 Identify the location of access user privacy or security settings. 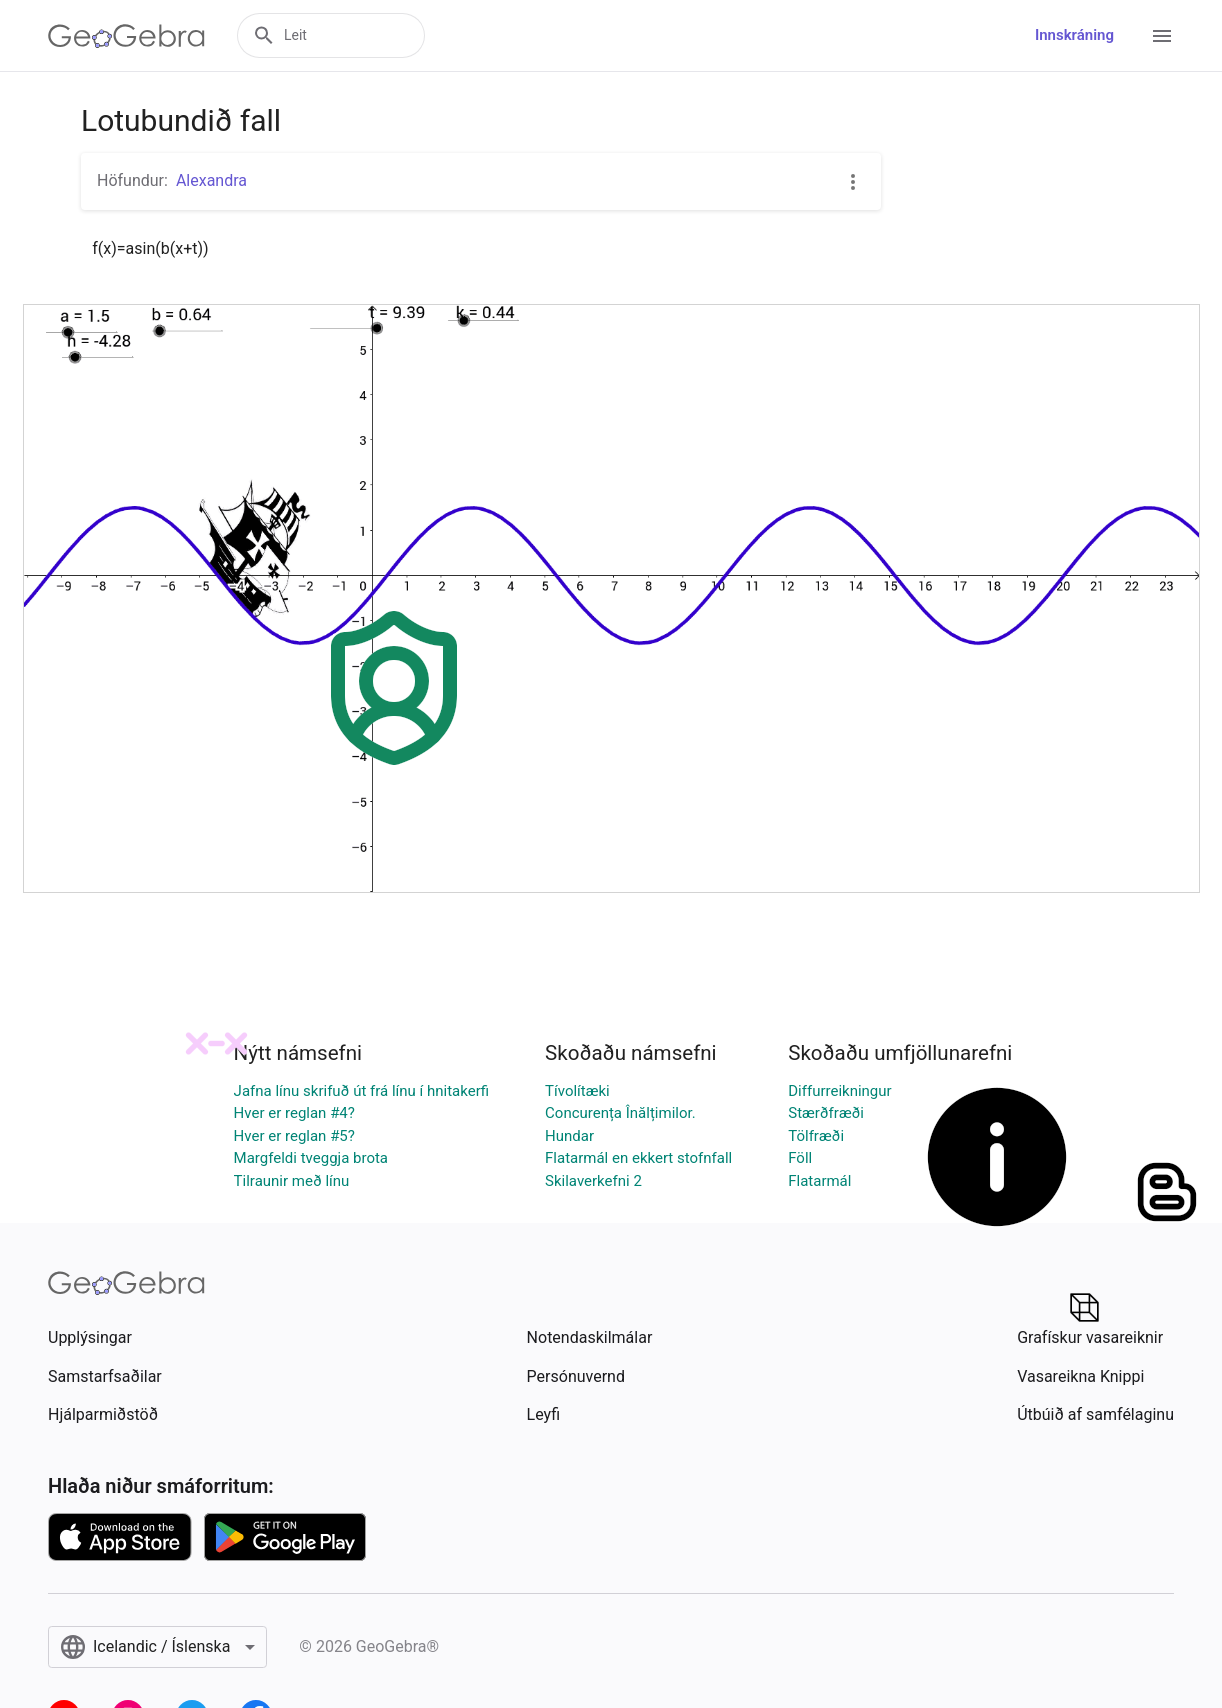
(394, 688).